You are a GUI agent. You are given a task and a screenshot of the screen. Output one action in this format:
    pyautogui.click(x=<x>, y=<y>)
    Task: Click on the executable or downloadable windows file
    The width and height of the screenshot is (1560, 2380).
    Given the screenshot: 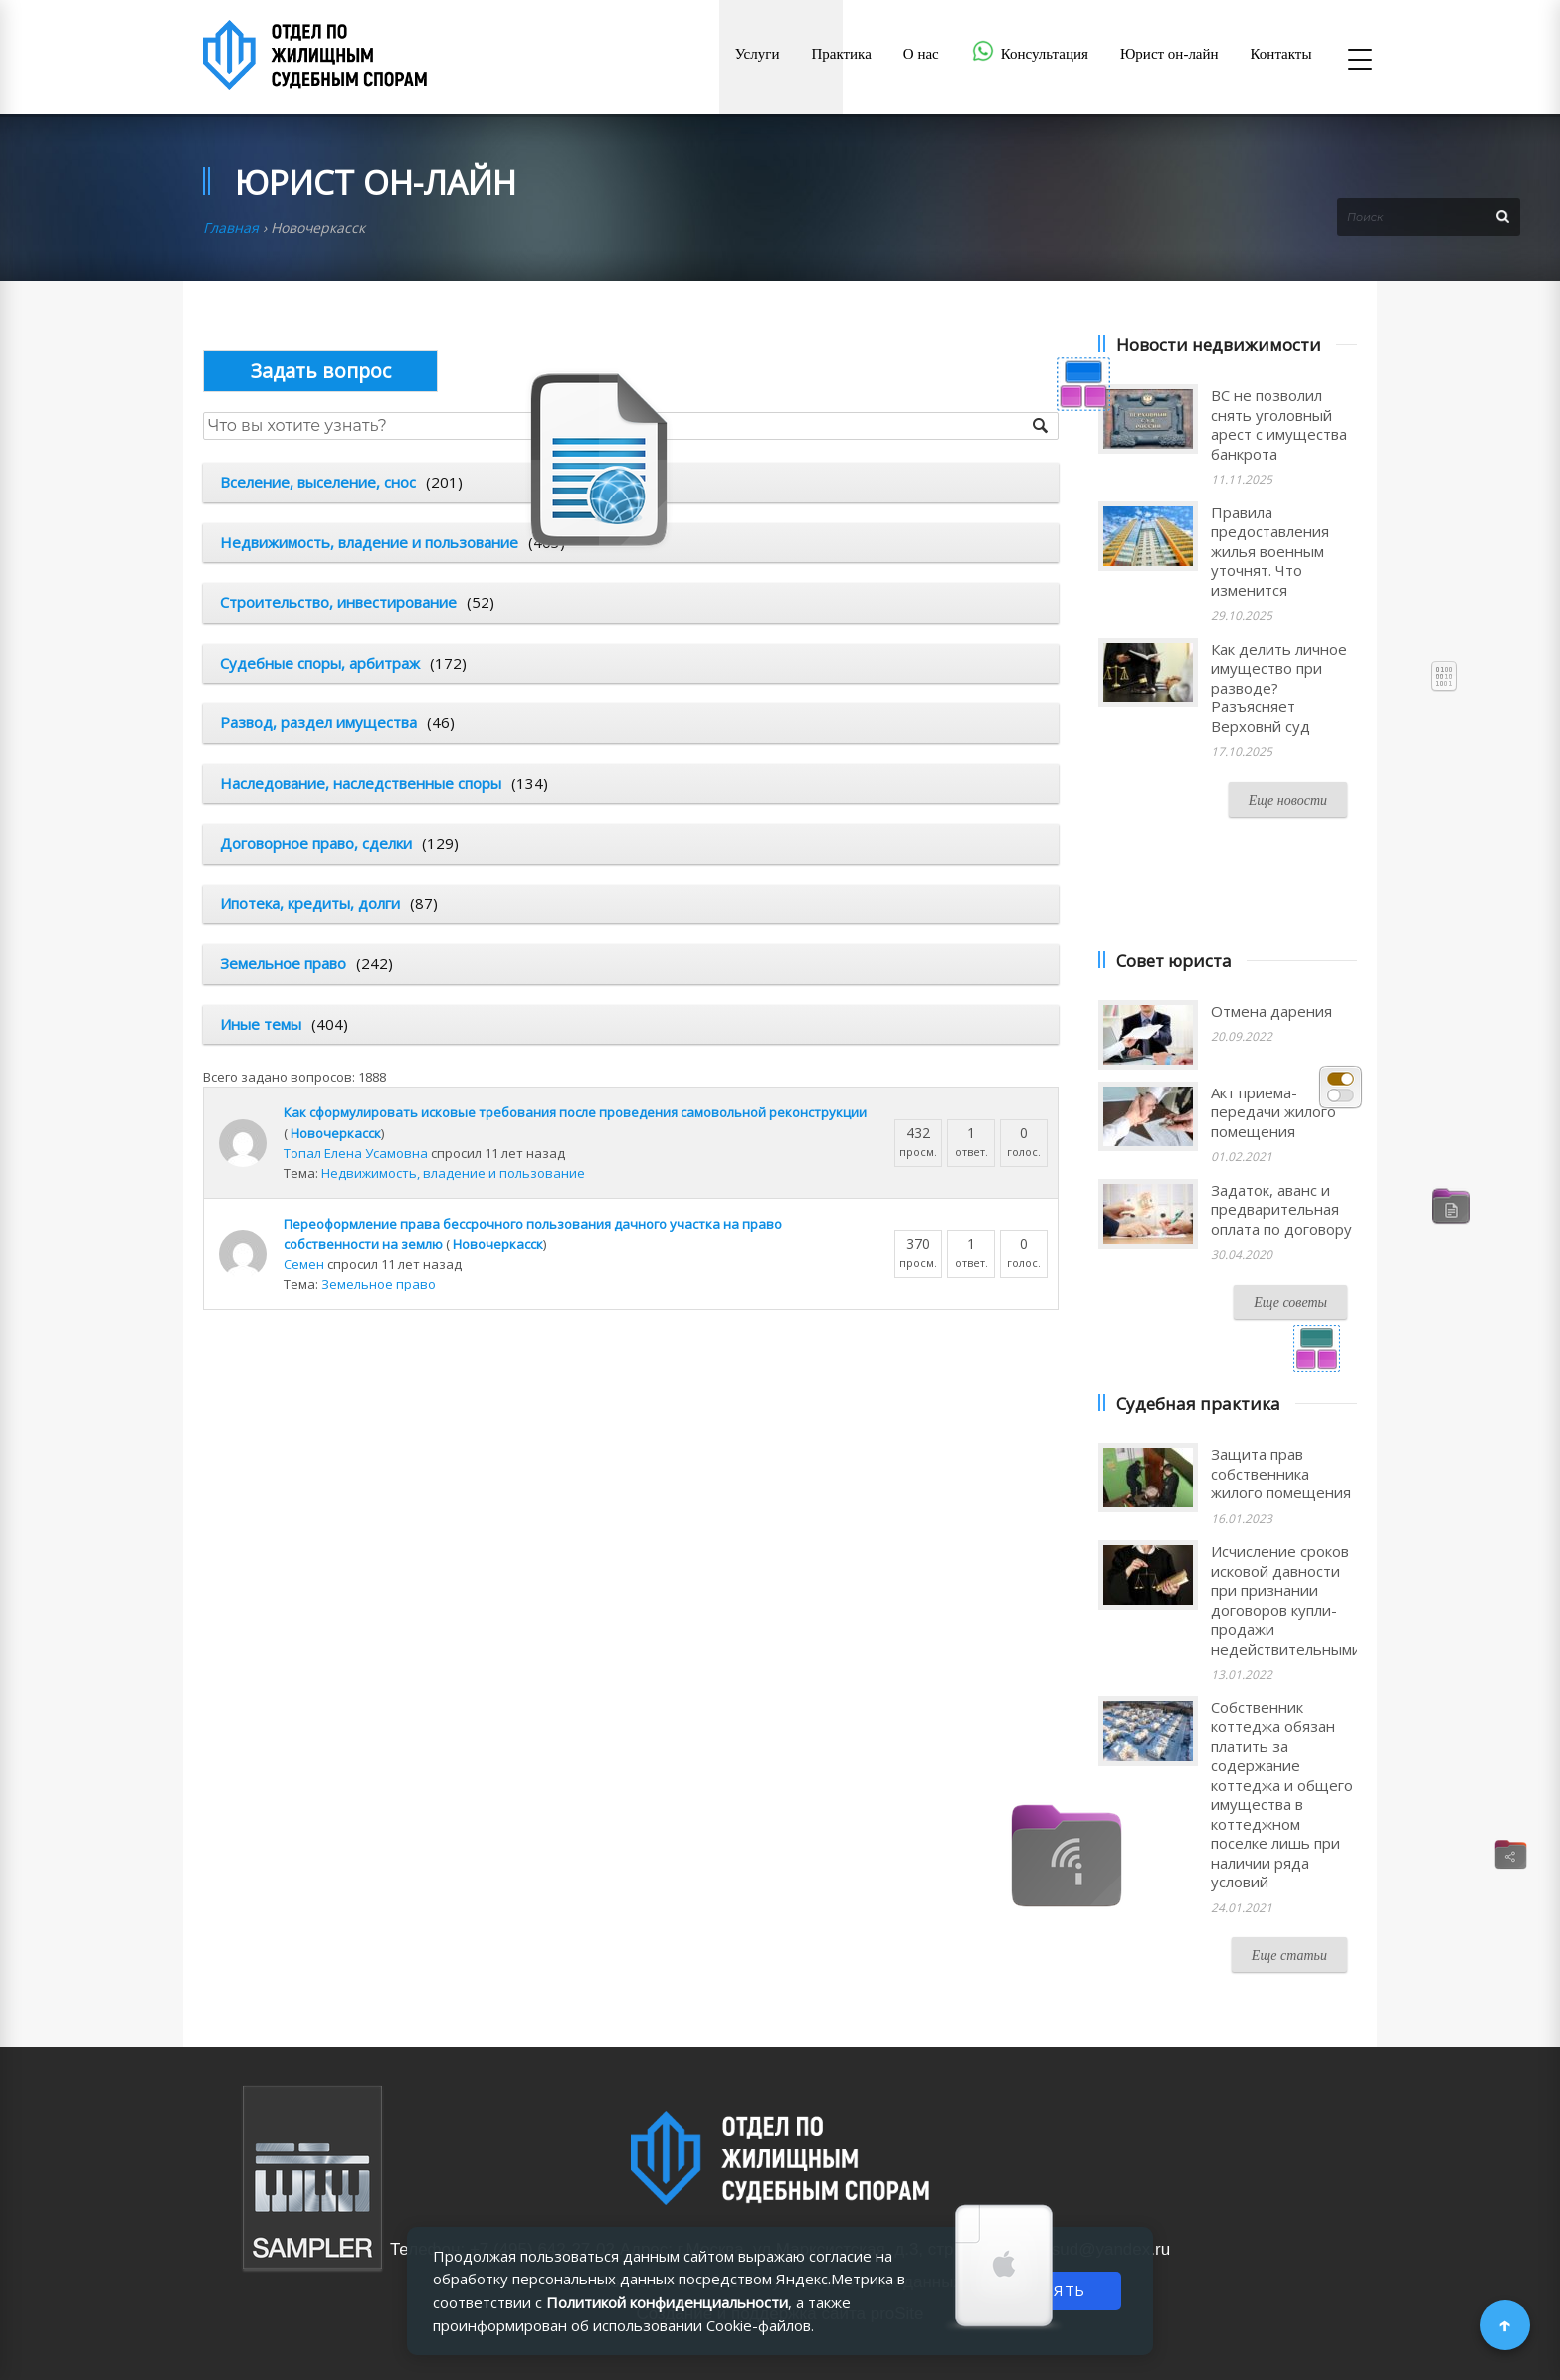 What is the action you would take?
    pyautogui.click(x=1444, y=676)
    